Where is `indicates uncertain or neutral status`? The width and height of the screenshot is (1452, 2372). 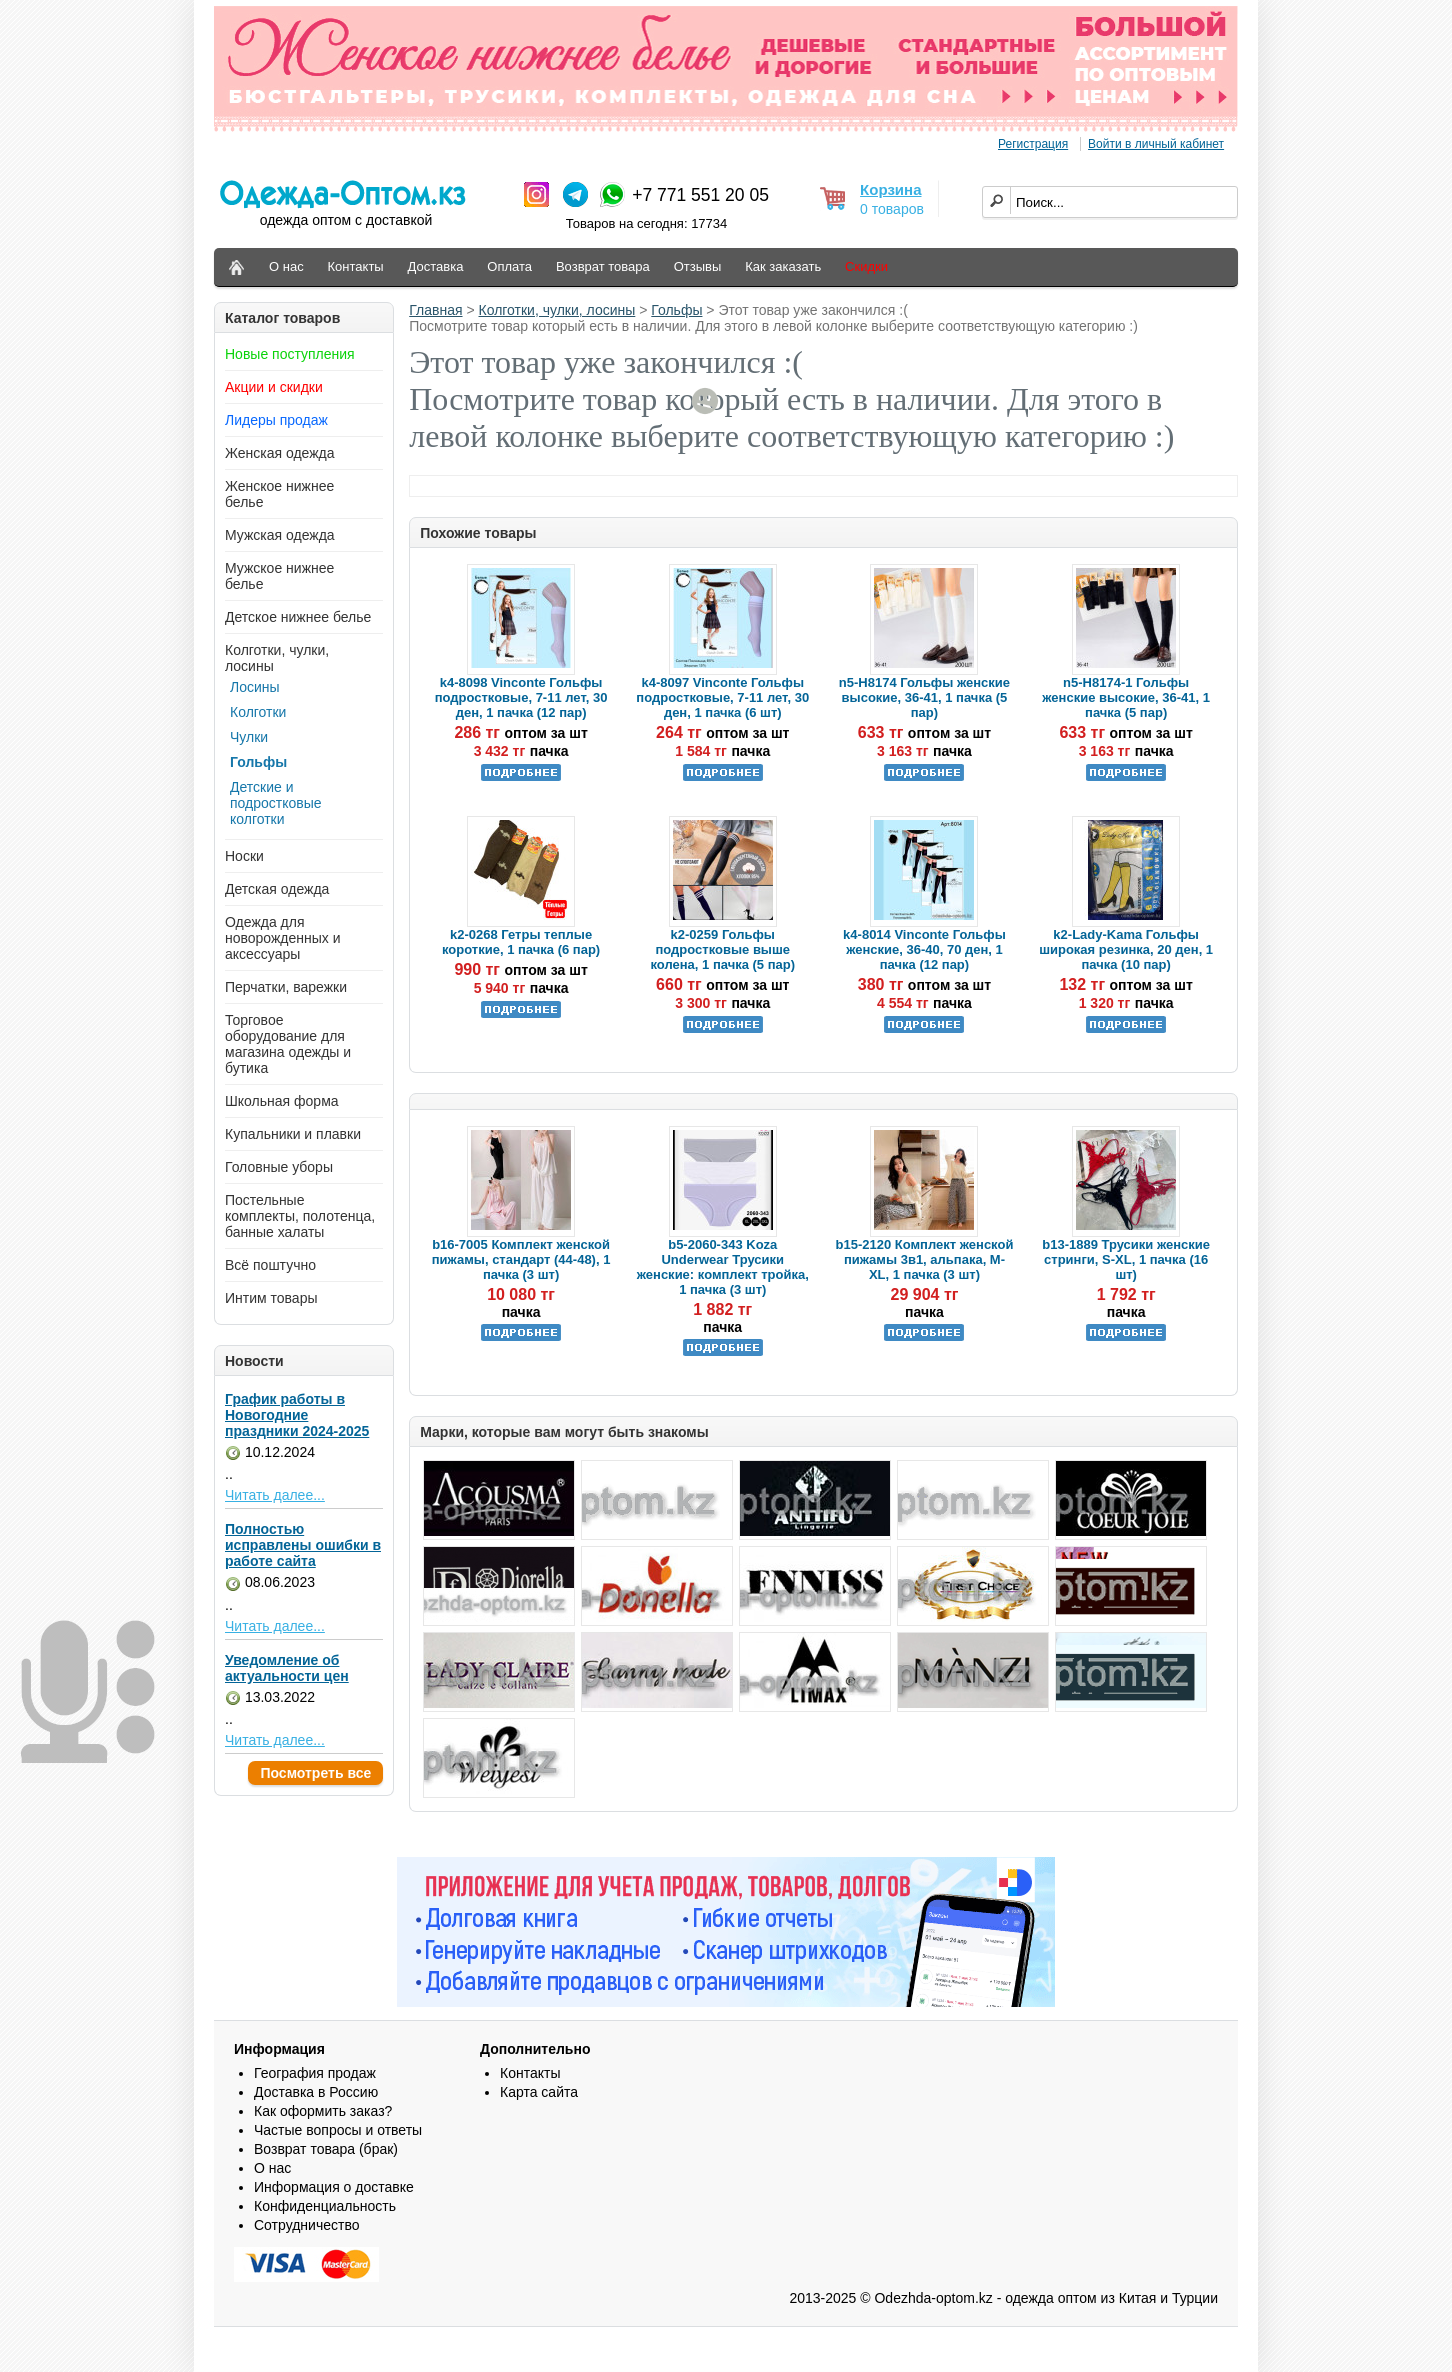 indicates uncertain or neutral status is located at coordinates (705, 401).